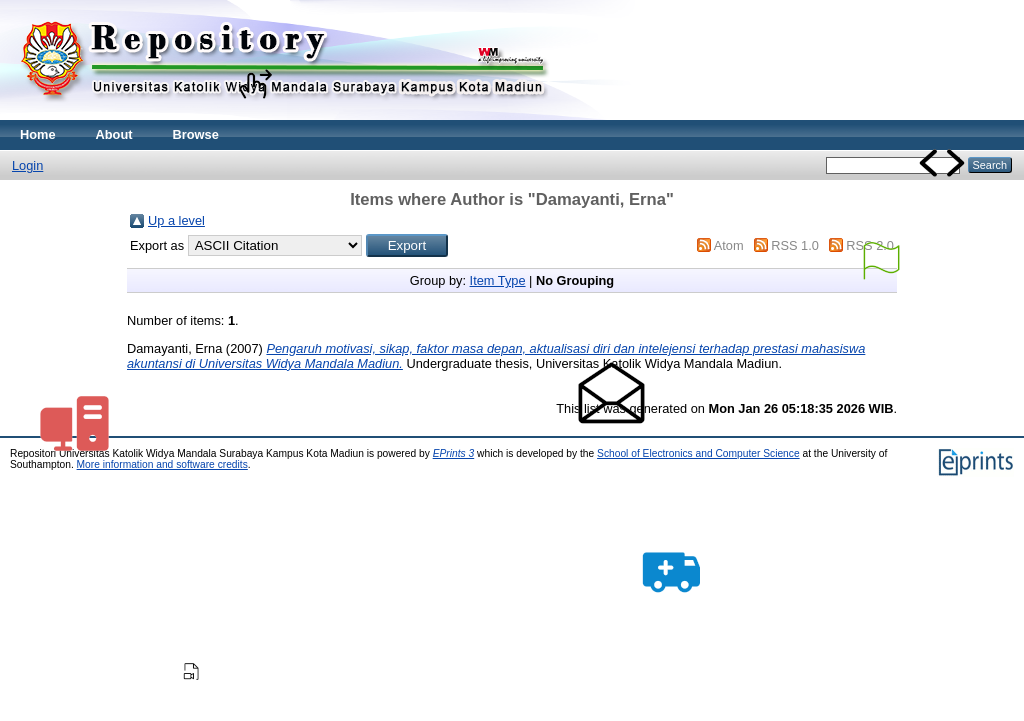 The image size is (1024, 721). Describe the element at coordinates (74, 423) in the screenshot. I see `access desktop computer settings` at that location.